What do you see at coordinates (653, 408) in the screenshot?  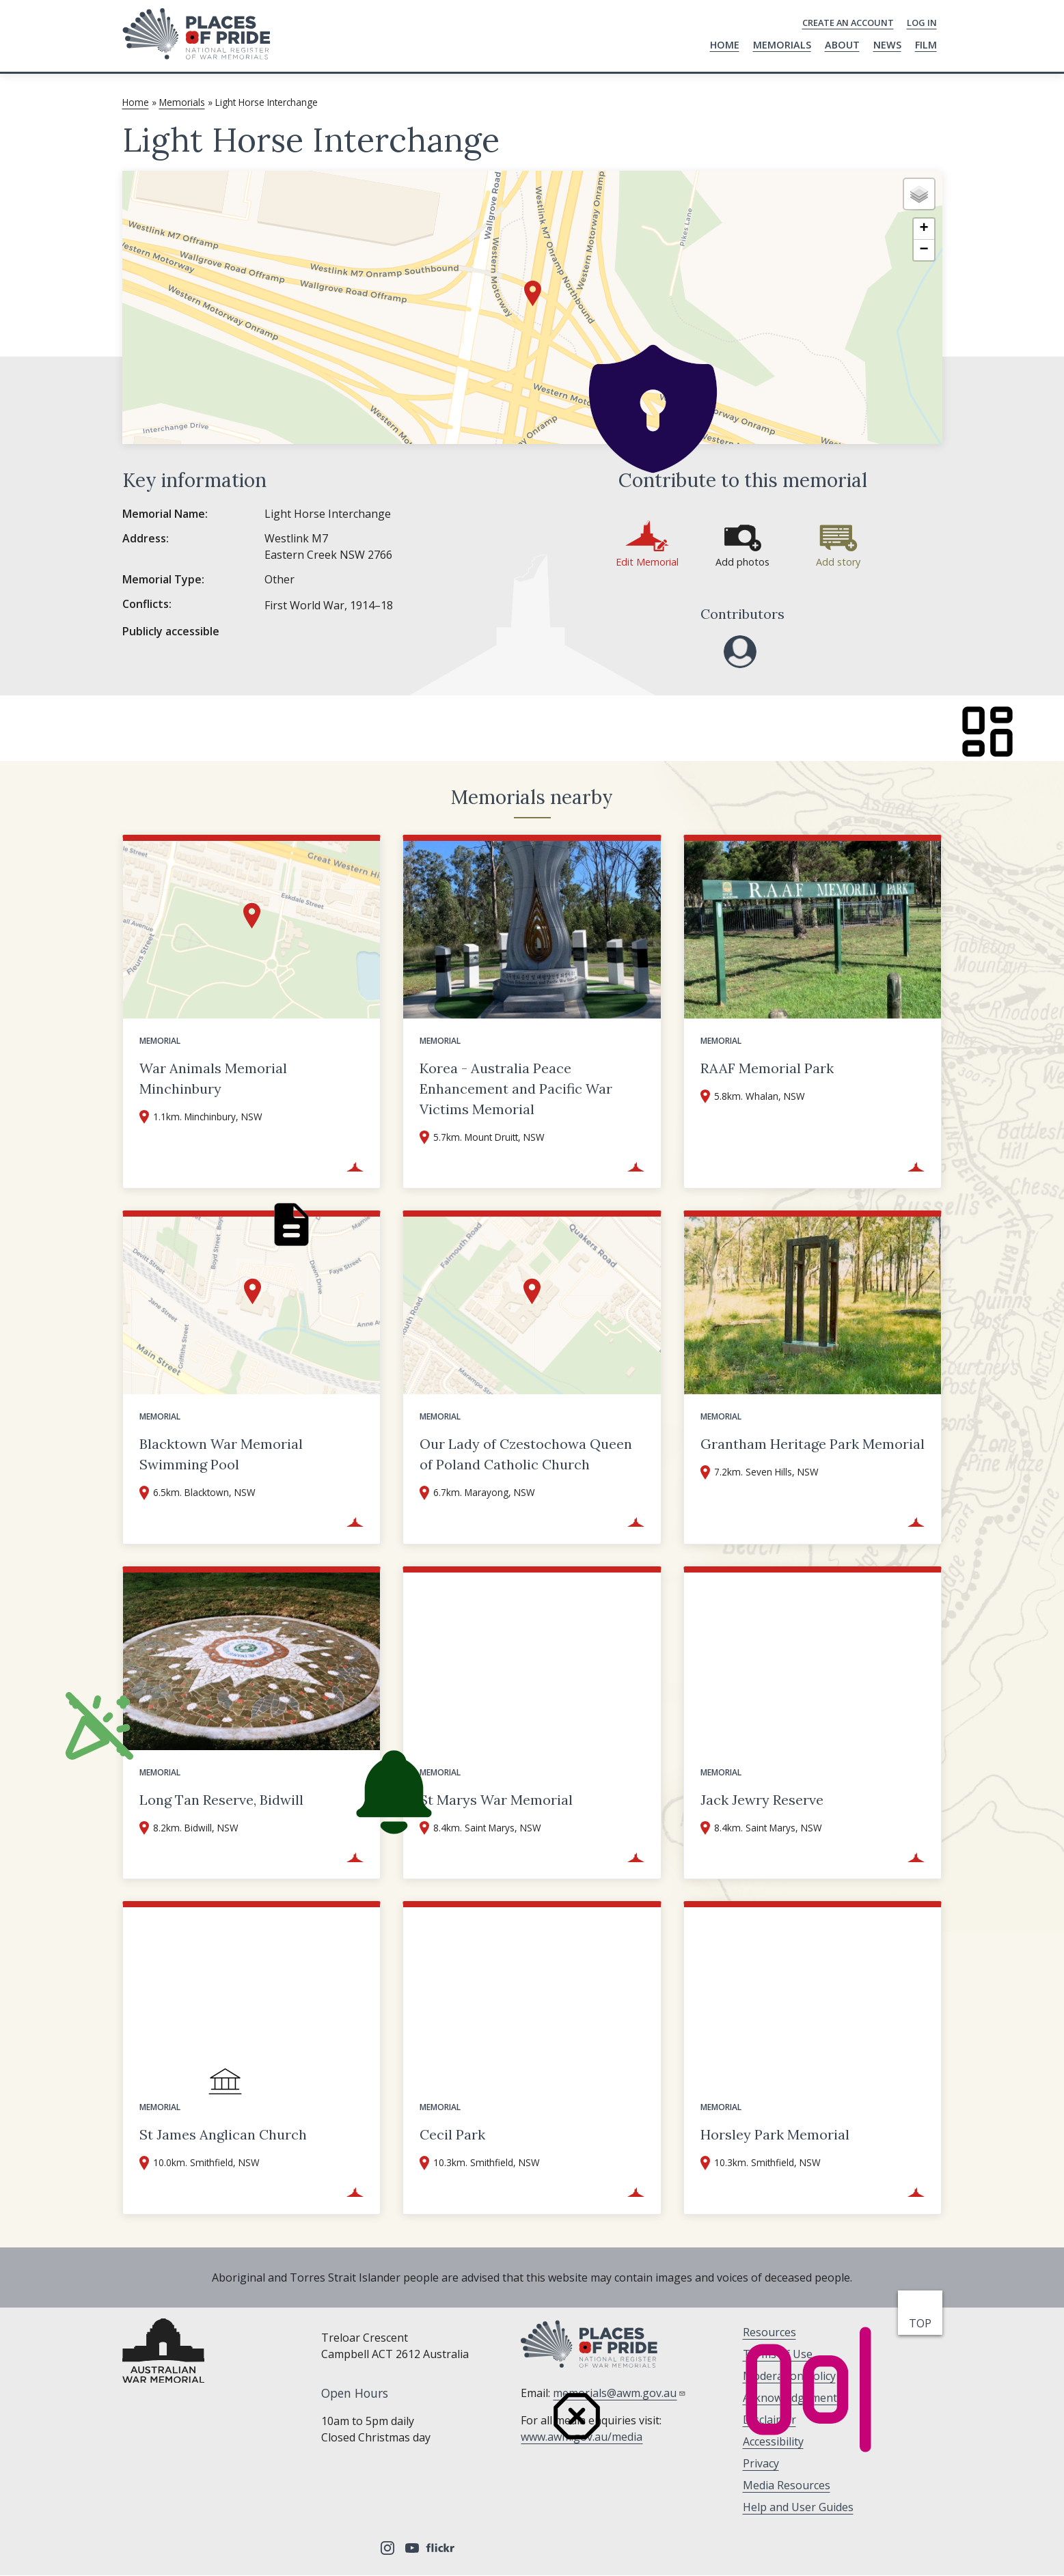 I see `access security or privacy settings` at bounding box center [653, 408].